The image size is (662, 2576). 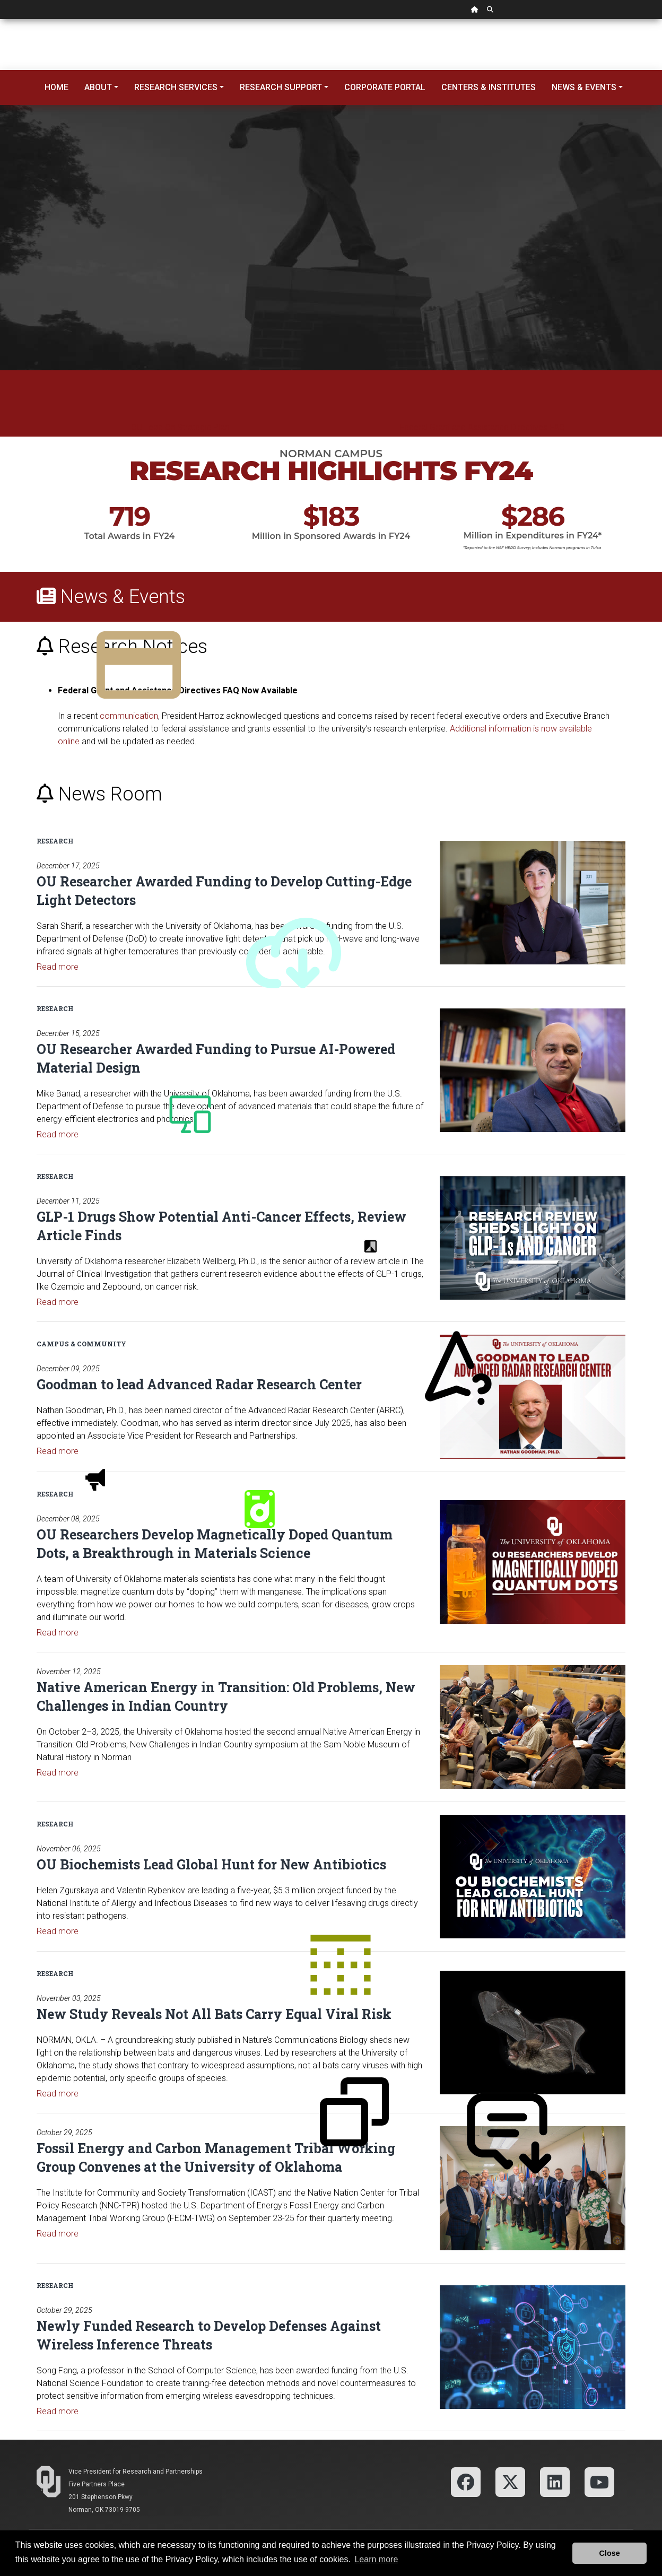 I want to click on download message or conversation, so click(x=507, y=2129).